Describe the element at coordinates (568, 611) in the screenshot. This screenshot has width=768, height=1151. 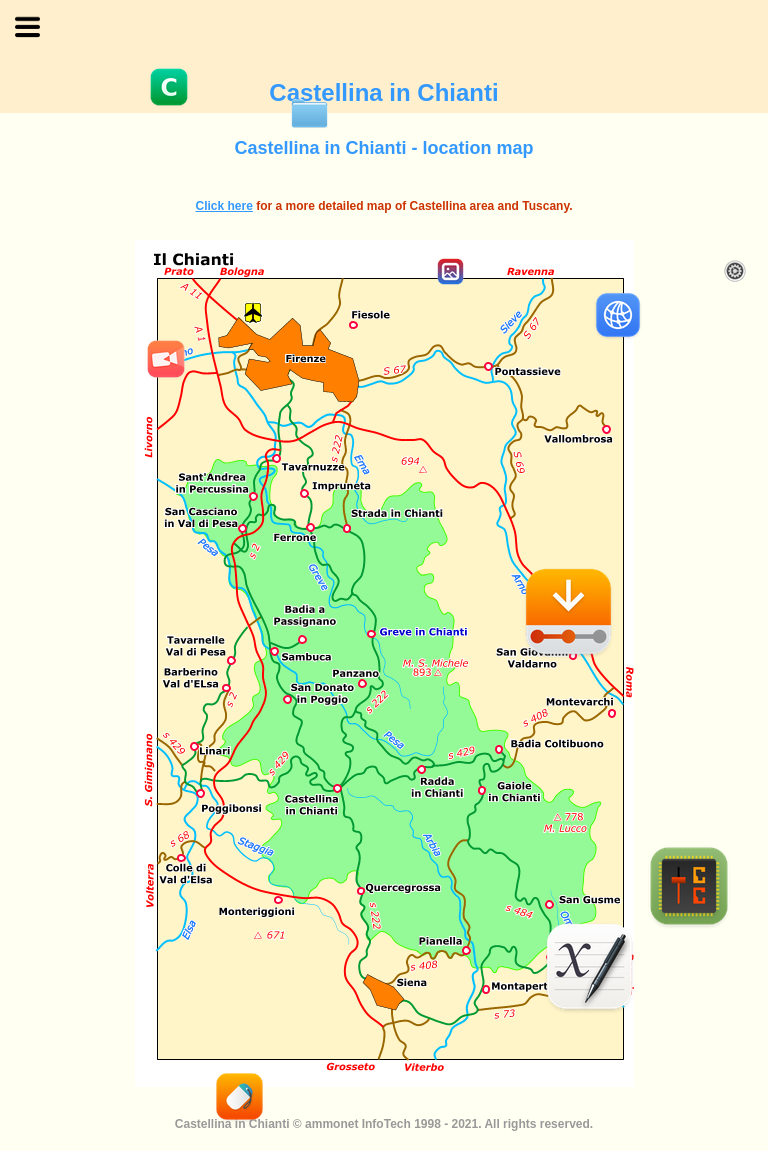
I see `open ubiquity installer application` at that location.